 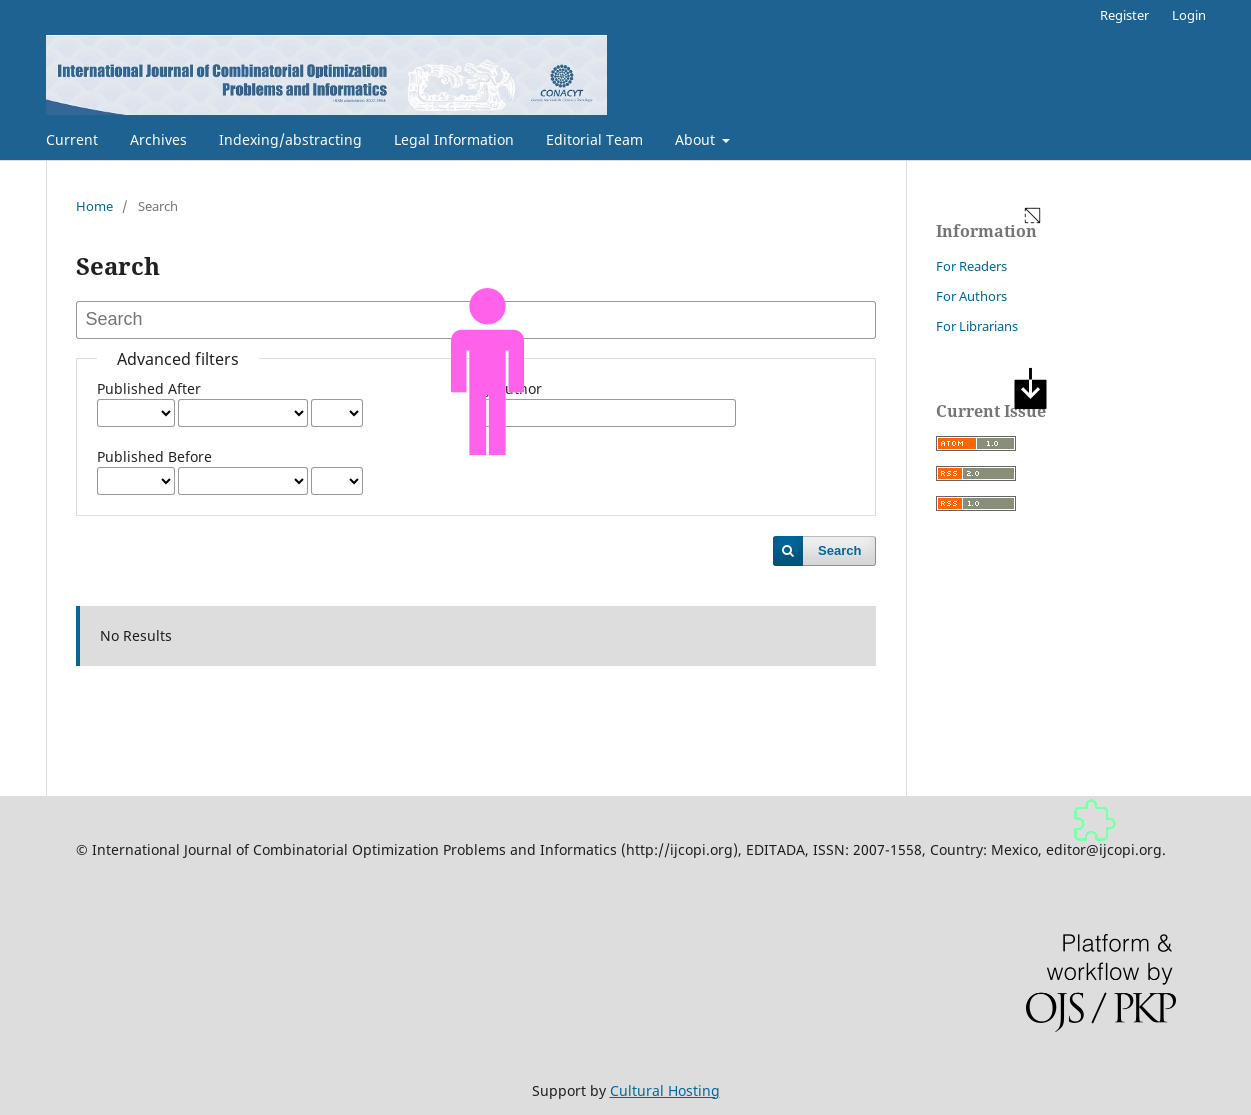 What do you see at coordinates (487, 371) in the screenshot?
I see `select male gender option` at bounding box center [487, 371].